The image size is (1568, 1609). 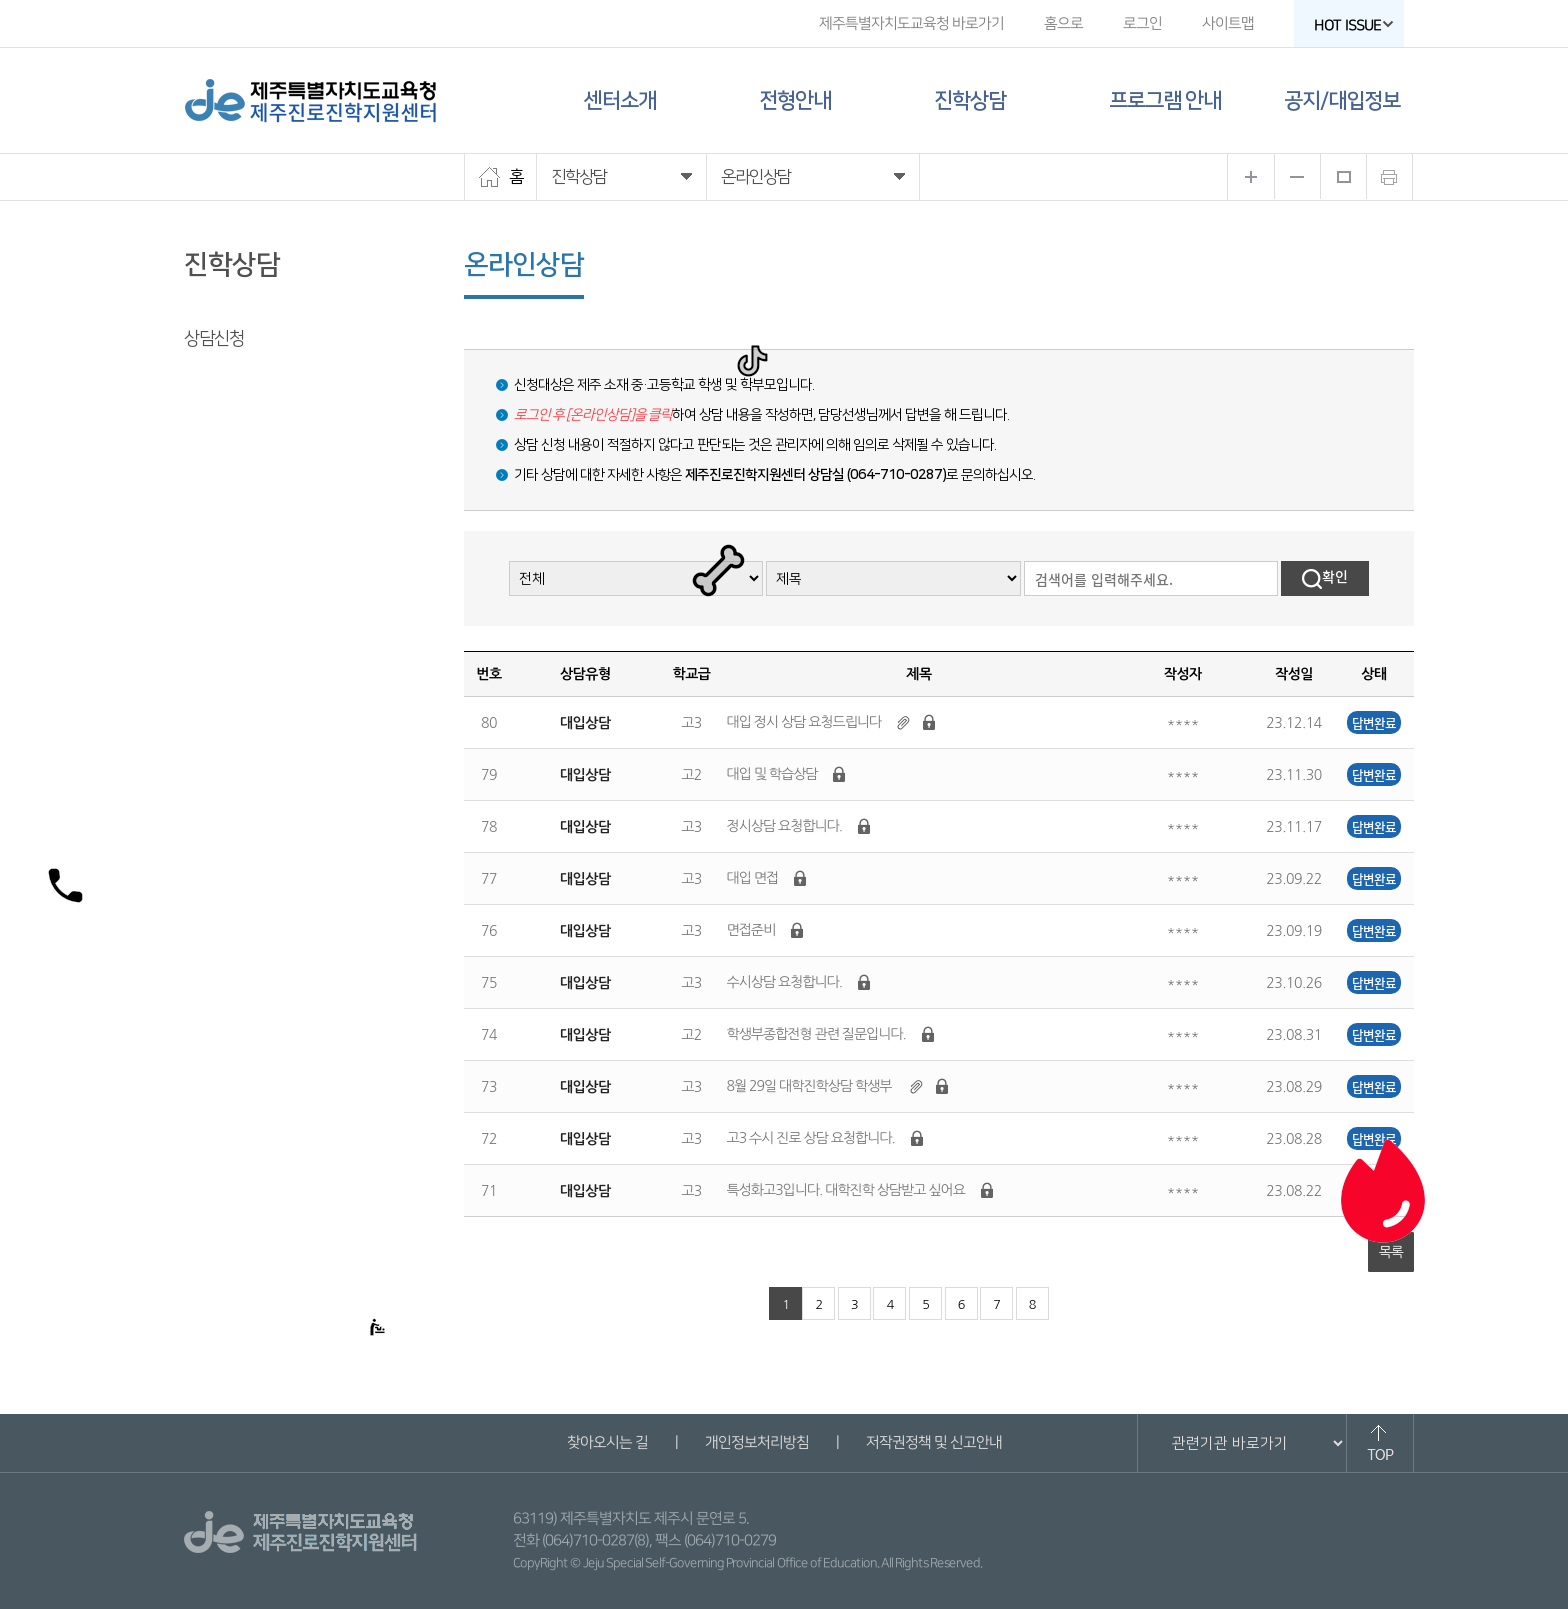 I want to click on make a phone call, so click(x=65, y=885).